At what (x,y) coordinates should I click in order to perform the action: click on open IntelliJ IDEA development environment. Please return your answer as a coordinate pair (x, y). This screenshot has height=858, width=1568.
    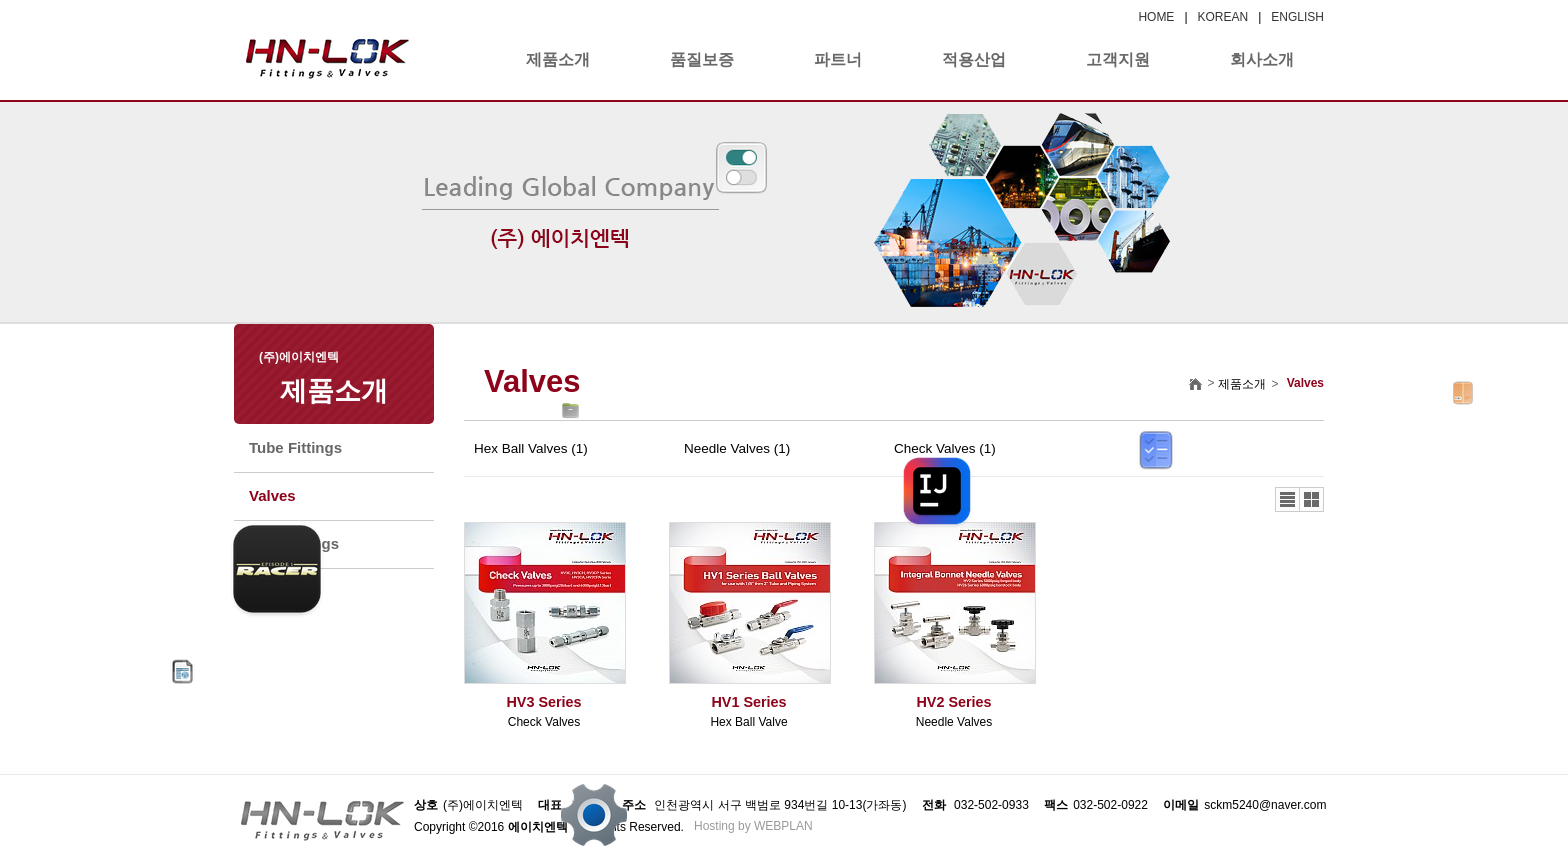
    Looking at the image, I should click on (937, 491).